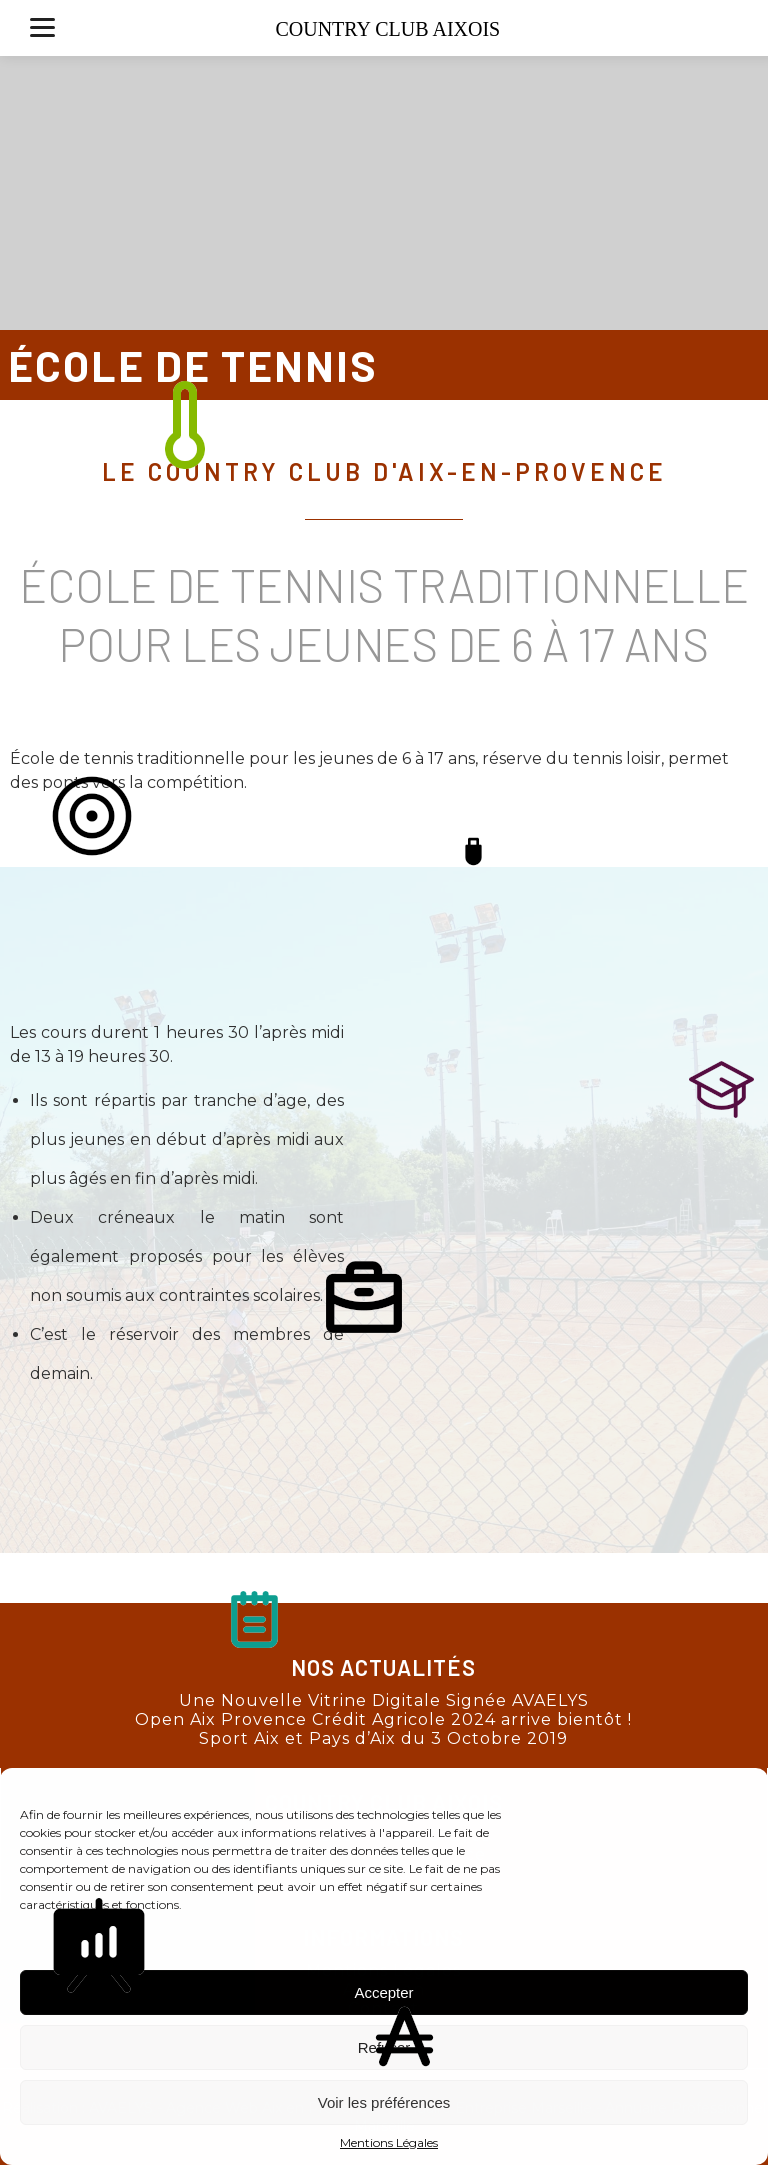  I want to click on open notepad or notes app, so click(254, 1620).